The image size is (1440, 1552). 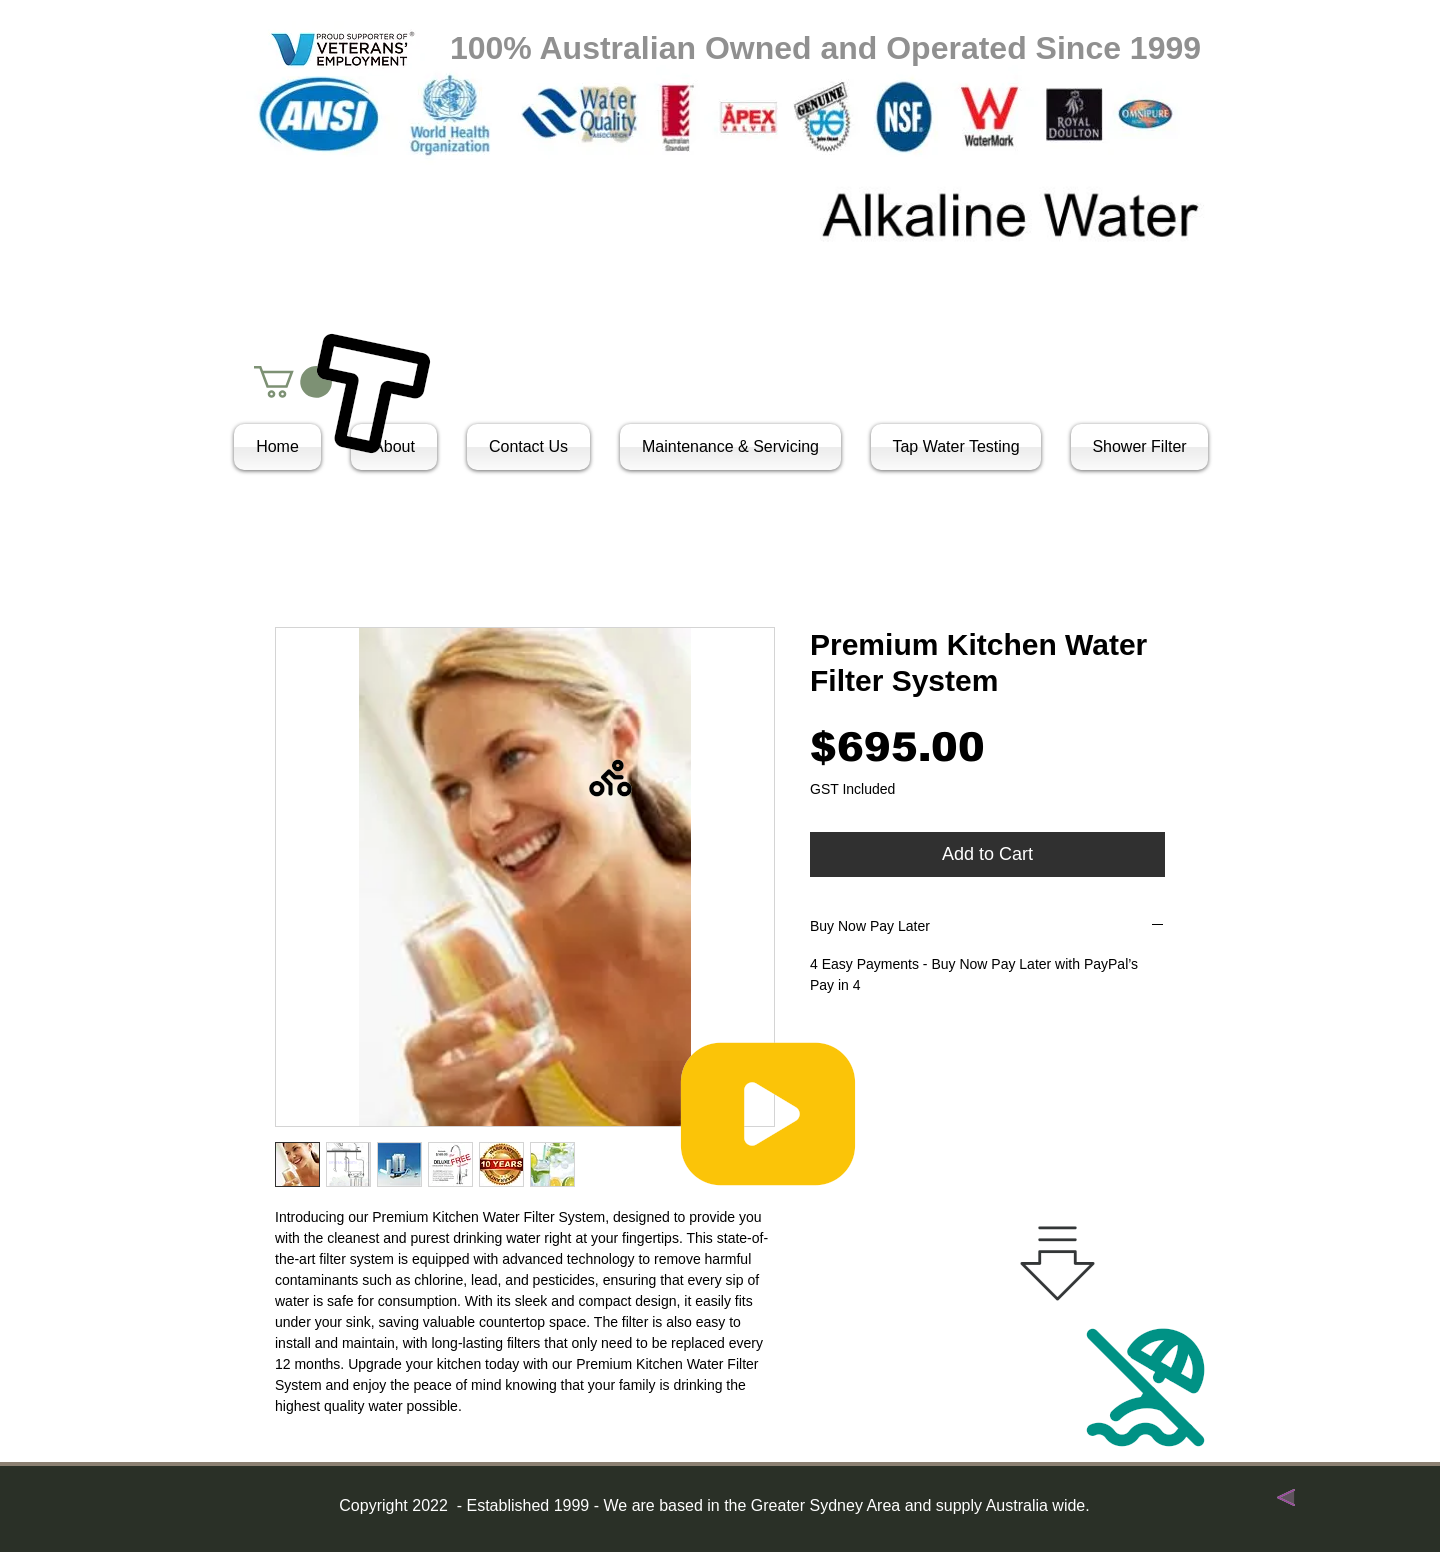 I want to click on beach or coastal area unavailable, so click(x=1145, y=1387).